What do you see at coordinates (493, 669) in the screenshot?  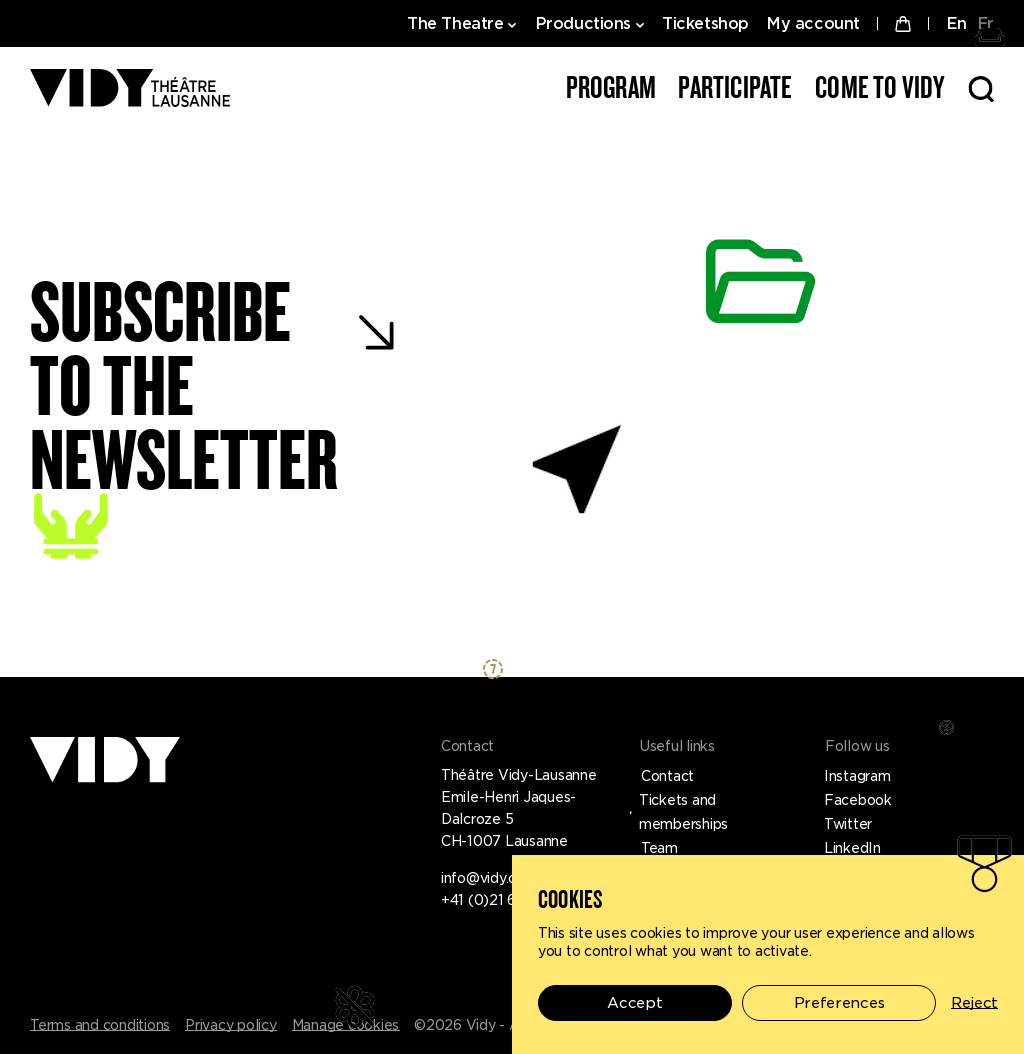 I see `step 7 in a multi-step process` at bounding box center [493, 669].